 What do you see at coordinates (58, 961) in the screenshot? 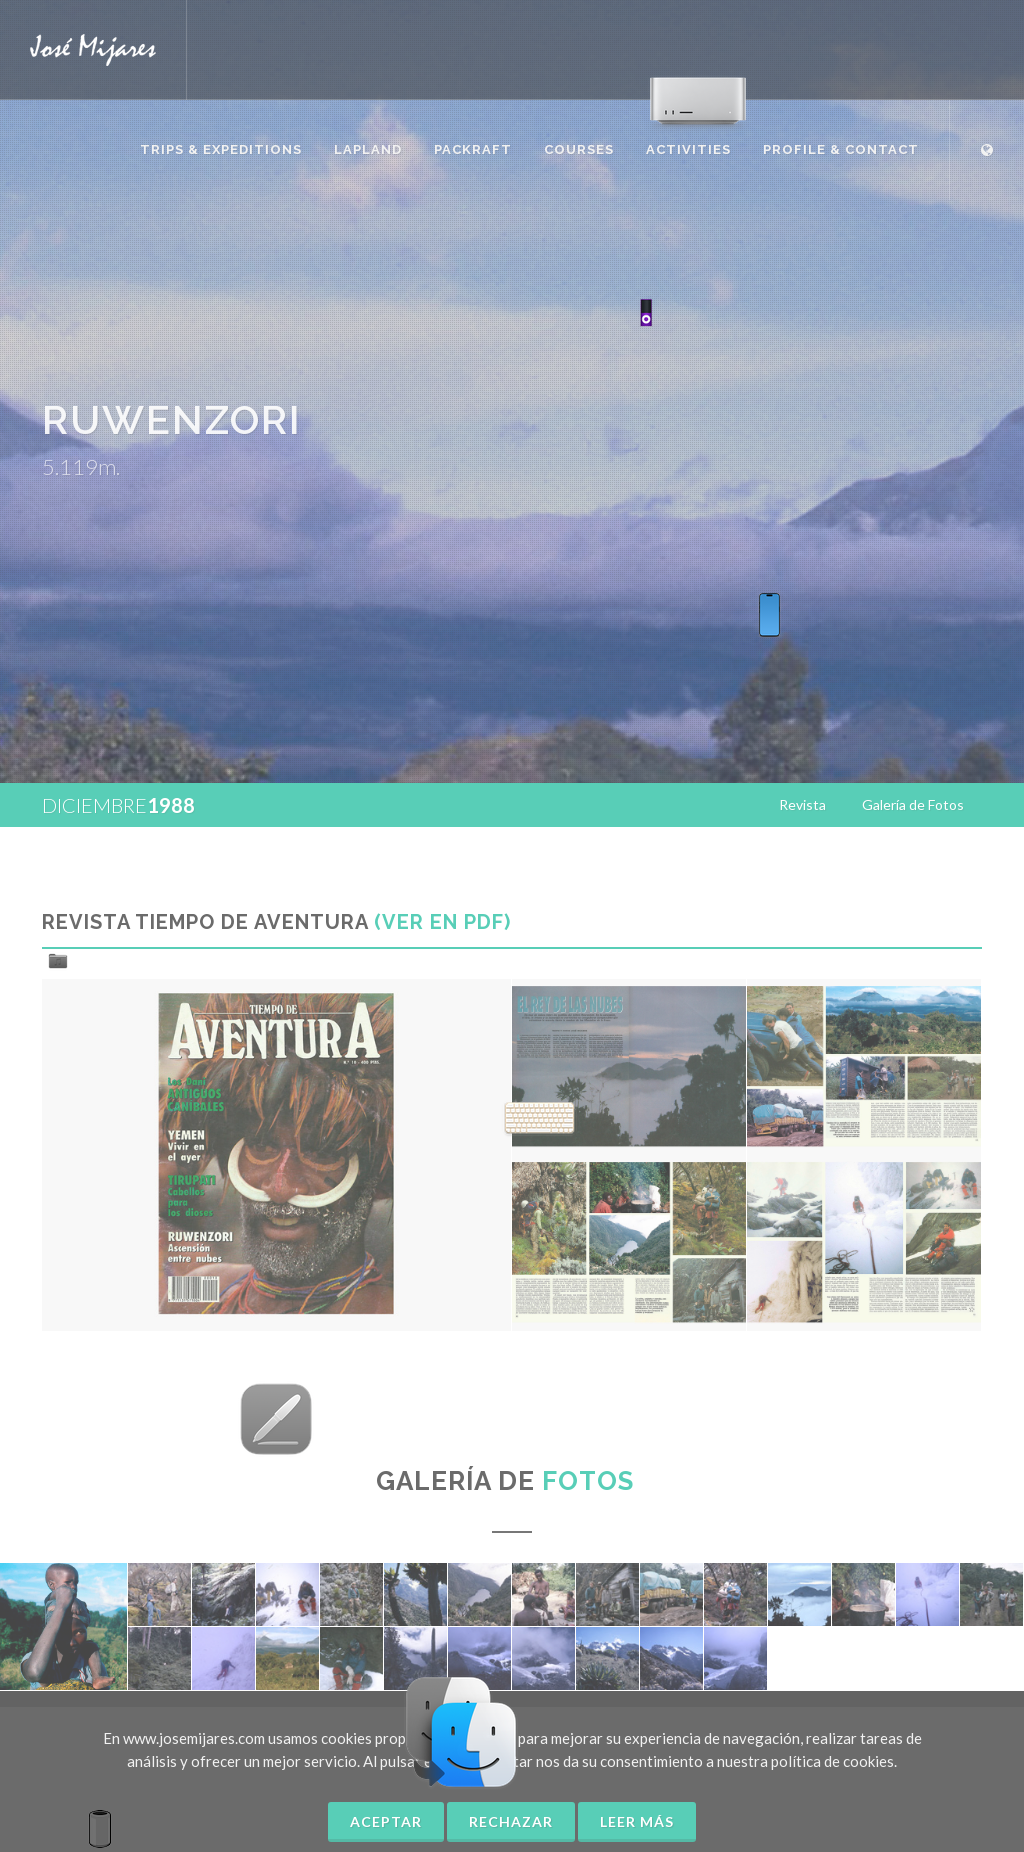
I see `open your music files folder` at bounding box center [58, 961].